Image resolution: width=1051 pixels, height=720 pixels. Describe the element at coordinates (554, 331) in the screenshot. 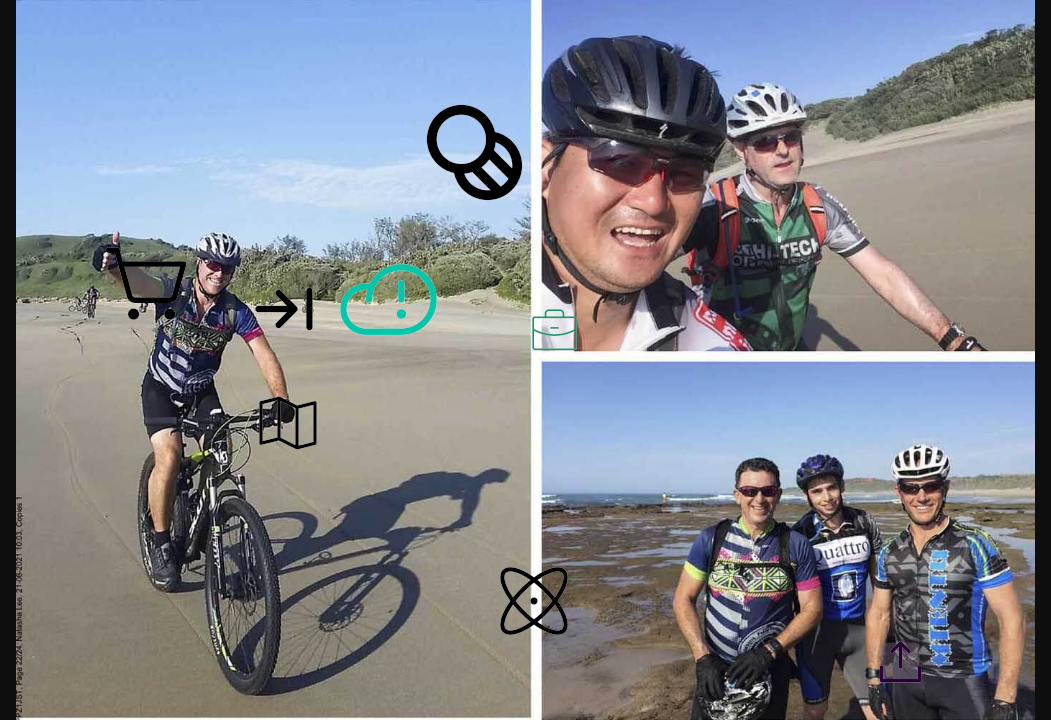

I see `access work or business-related content` at that location.